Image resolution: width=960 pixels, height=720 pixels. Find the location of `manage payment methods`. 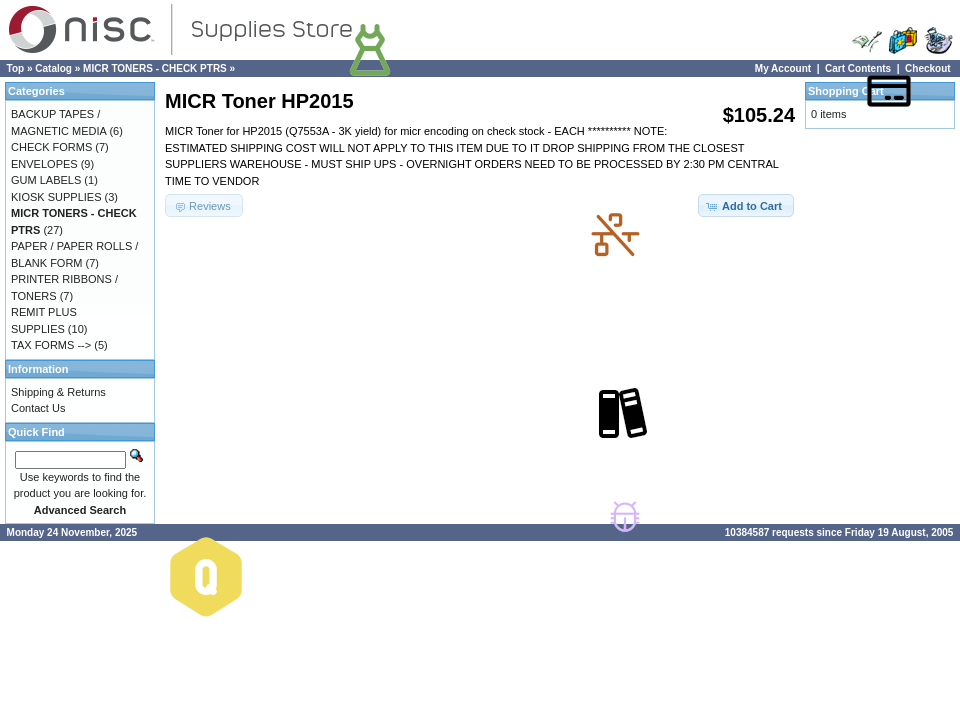

manage payment methods is located at coordinates (889, 91).